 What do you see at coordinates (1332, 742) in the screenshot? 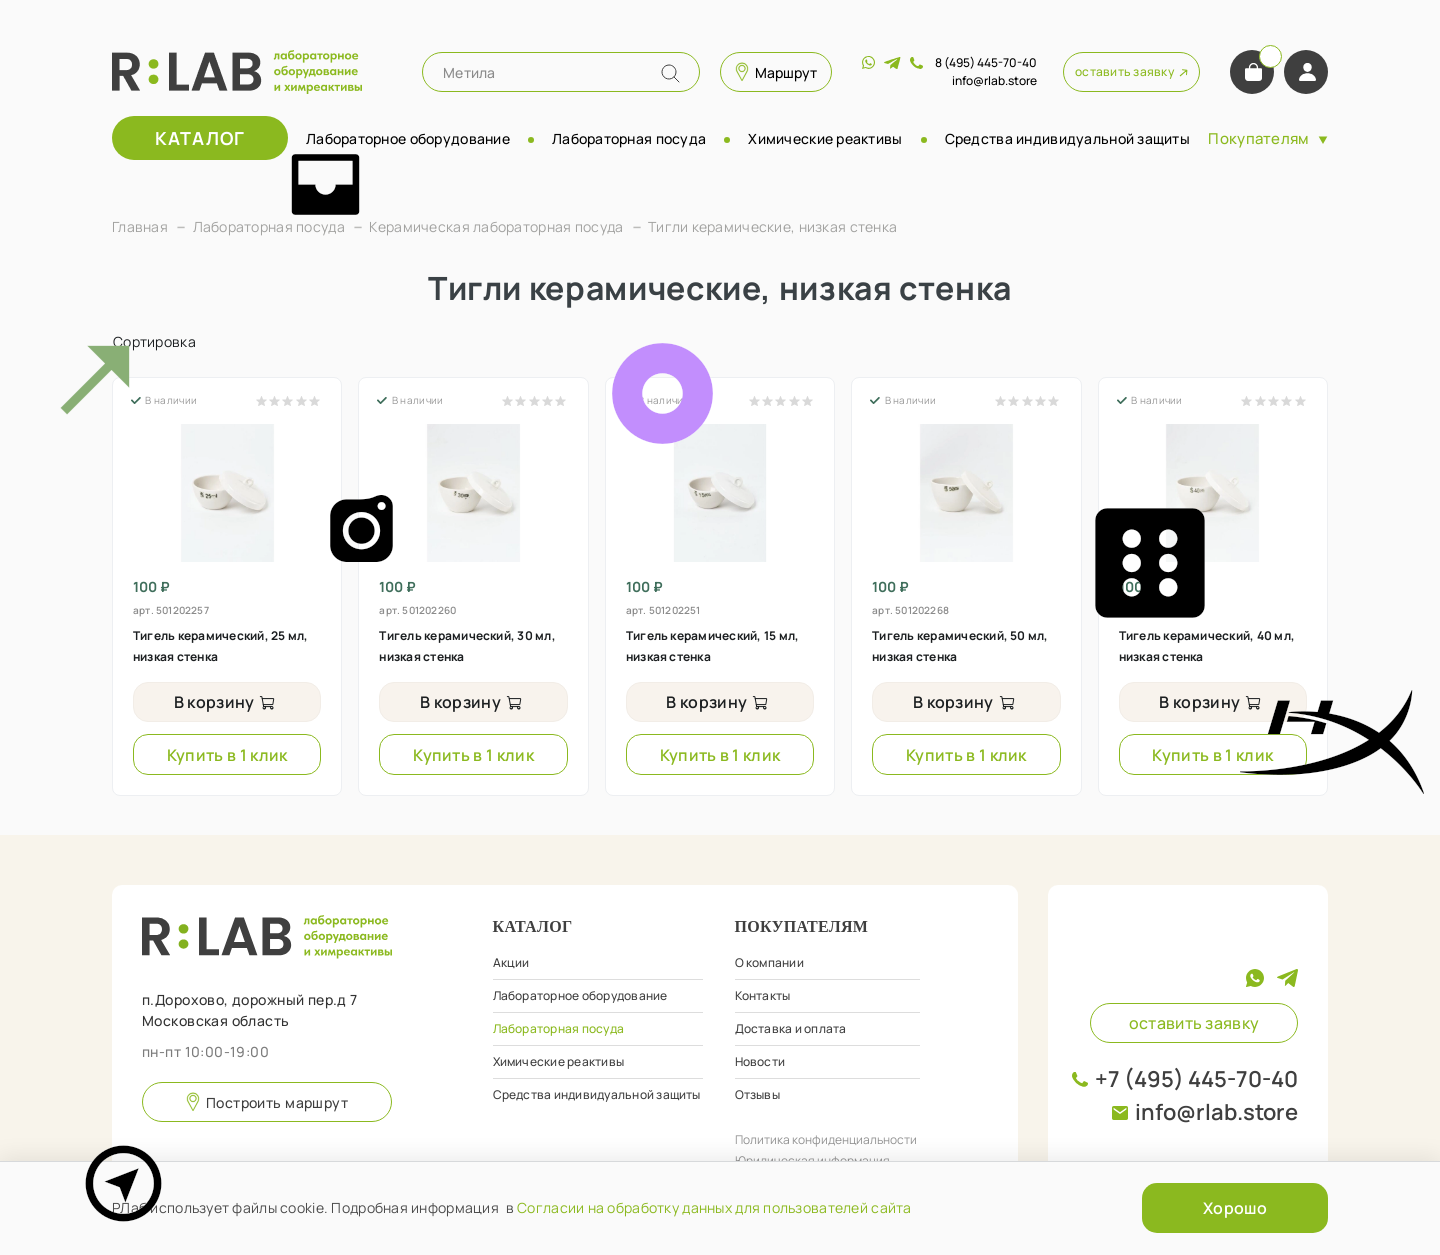
I see `HyperX brand logo` at bounding box center [1332, 742].